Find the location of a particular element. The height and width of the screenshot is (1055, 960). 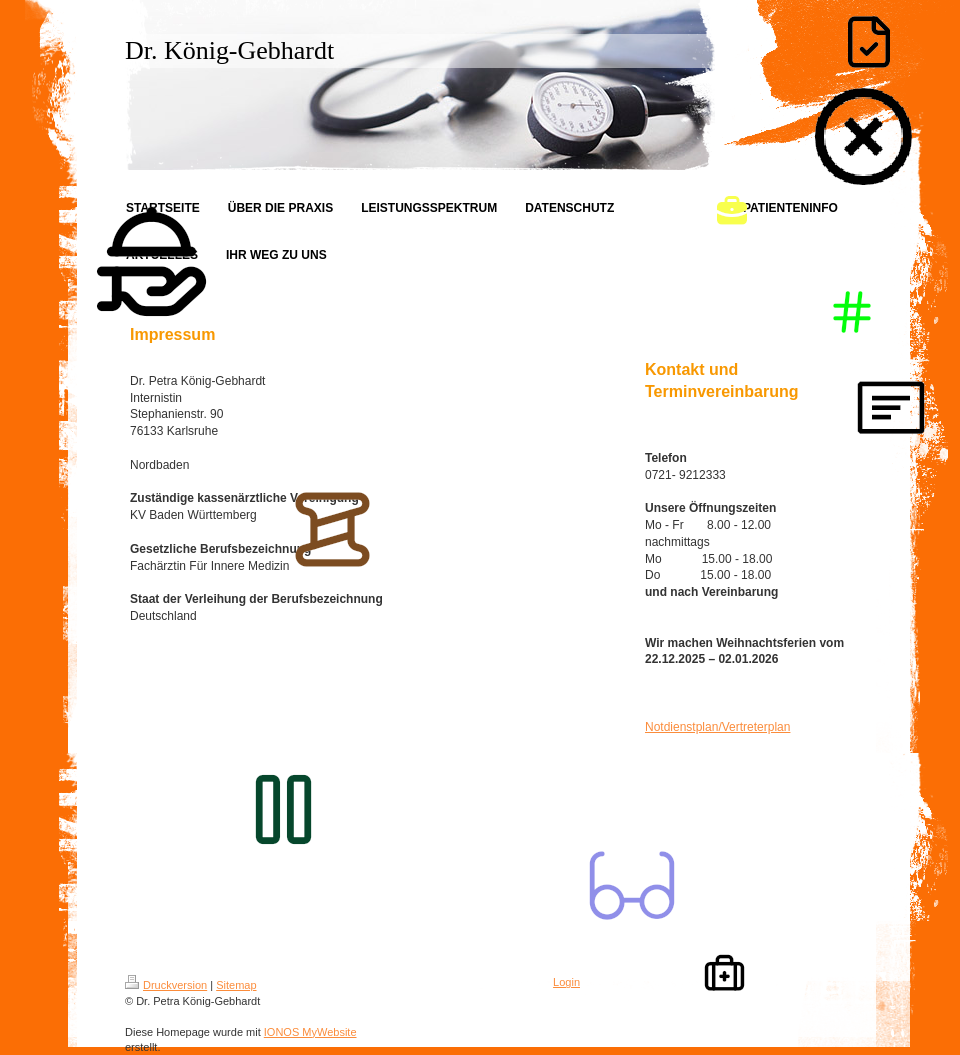

food delivery or catering service is located at coordinates (151, 261).